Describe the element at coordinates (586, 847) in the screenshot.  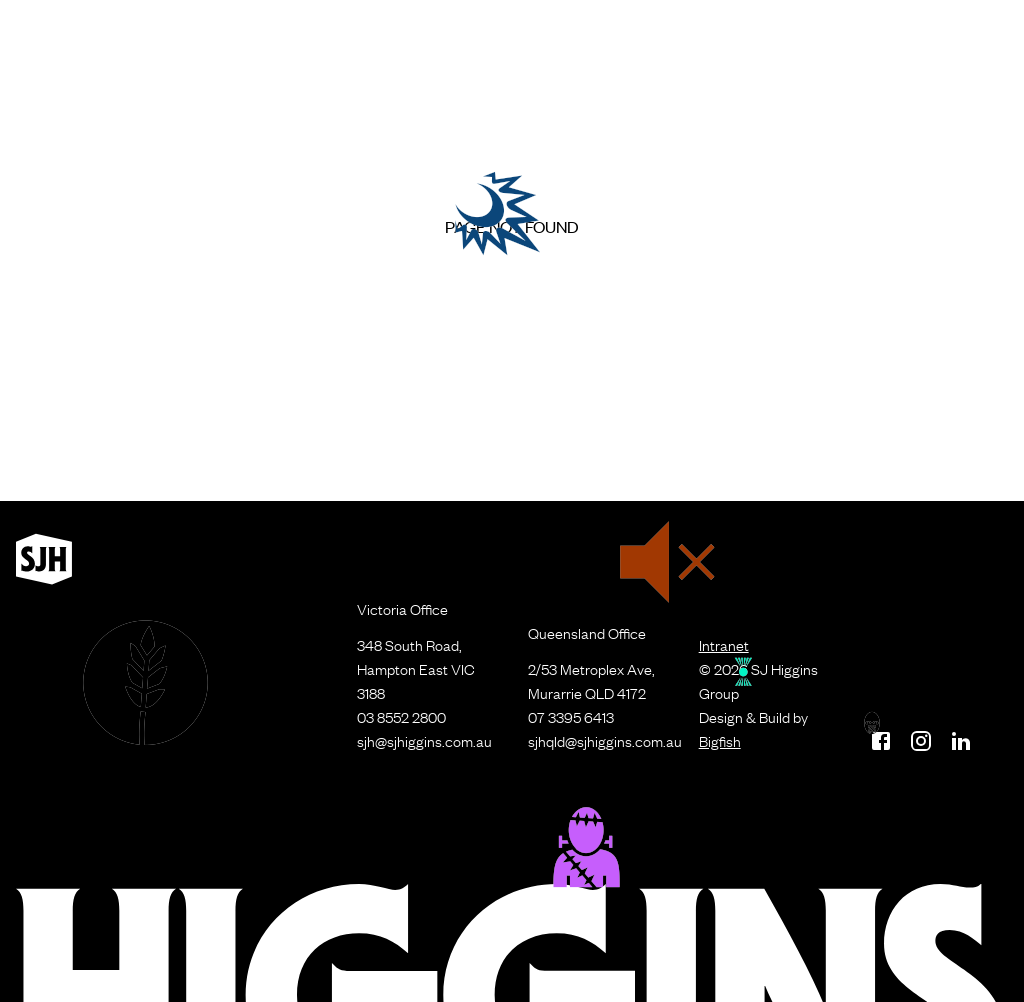
I see `select frankenstein character or monster avatar` at that location.